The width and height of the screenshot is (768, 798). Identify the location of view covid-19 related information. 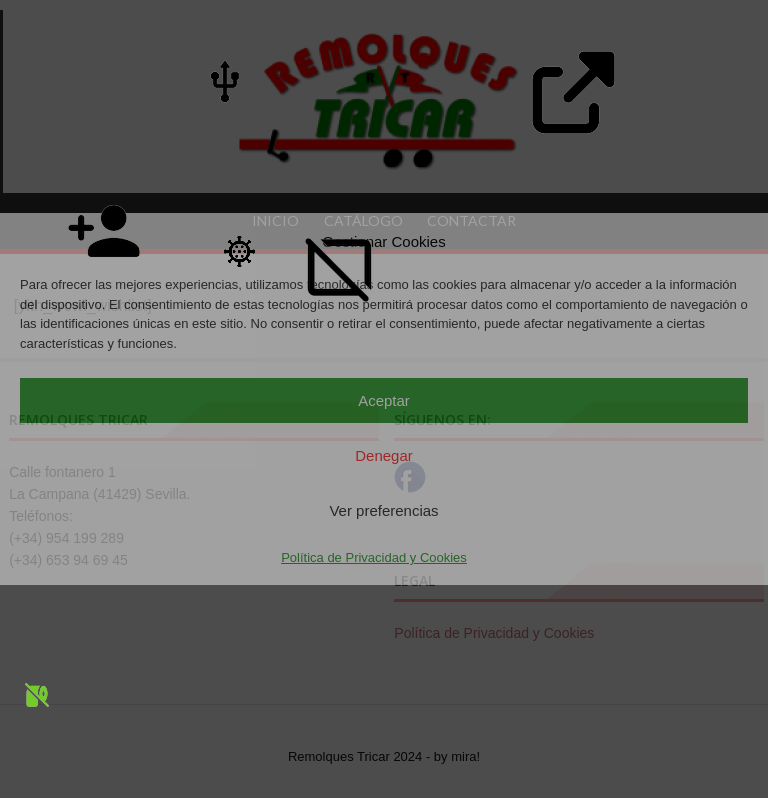
(239, 251).